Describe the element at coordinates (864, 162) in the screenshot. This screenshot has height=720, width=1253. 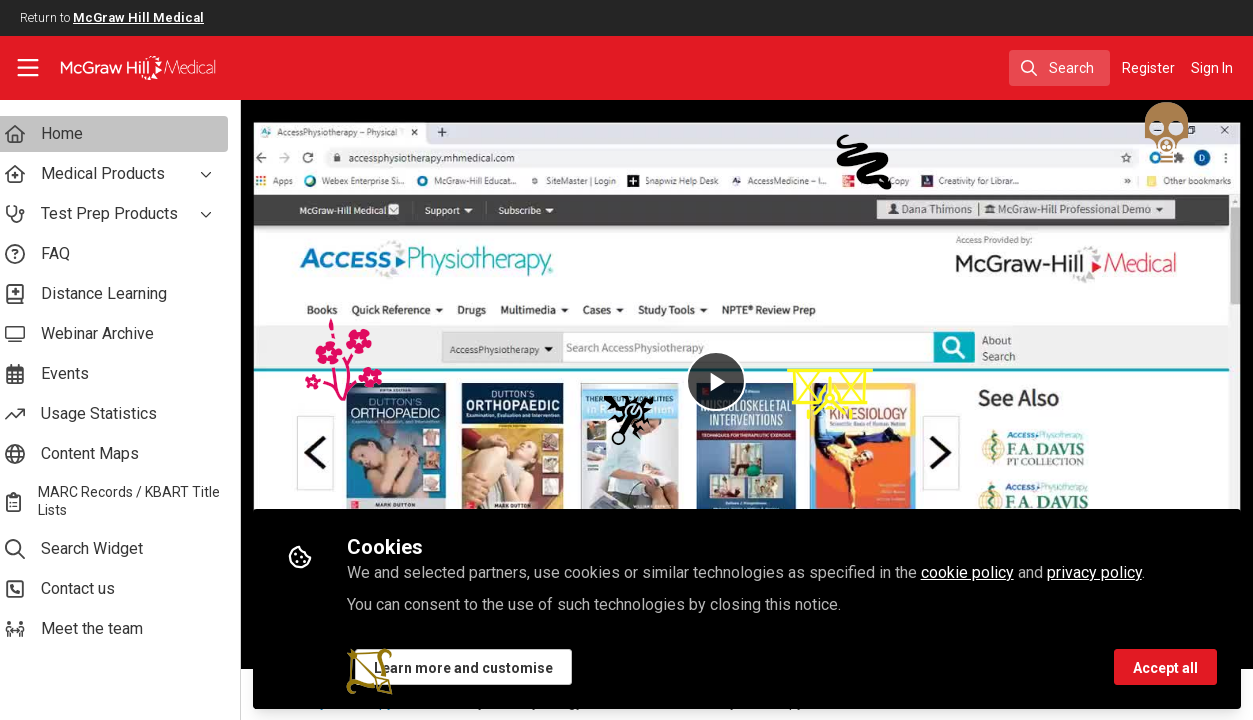
I see `select sand snake creature or enemy type` at that location.